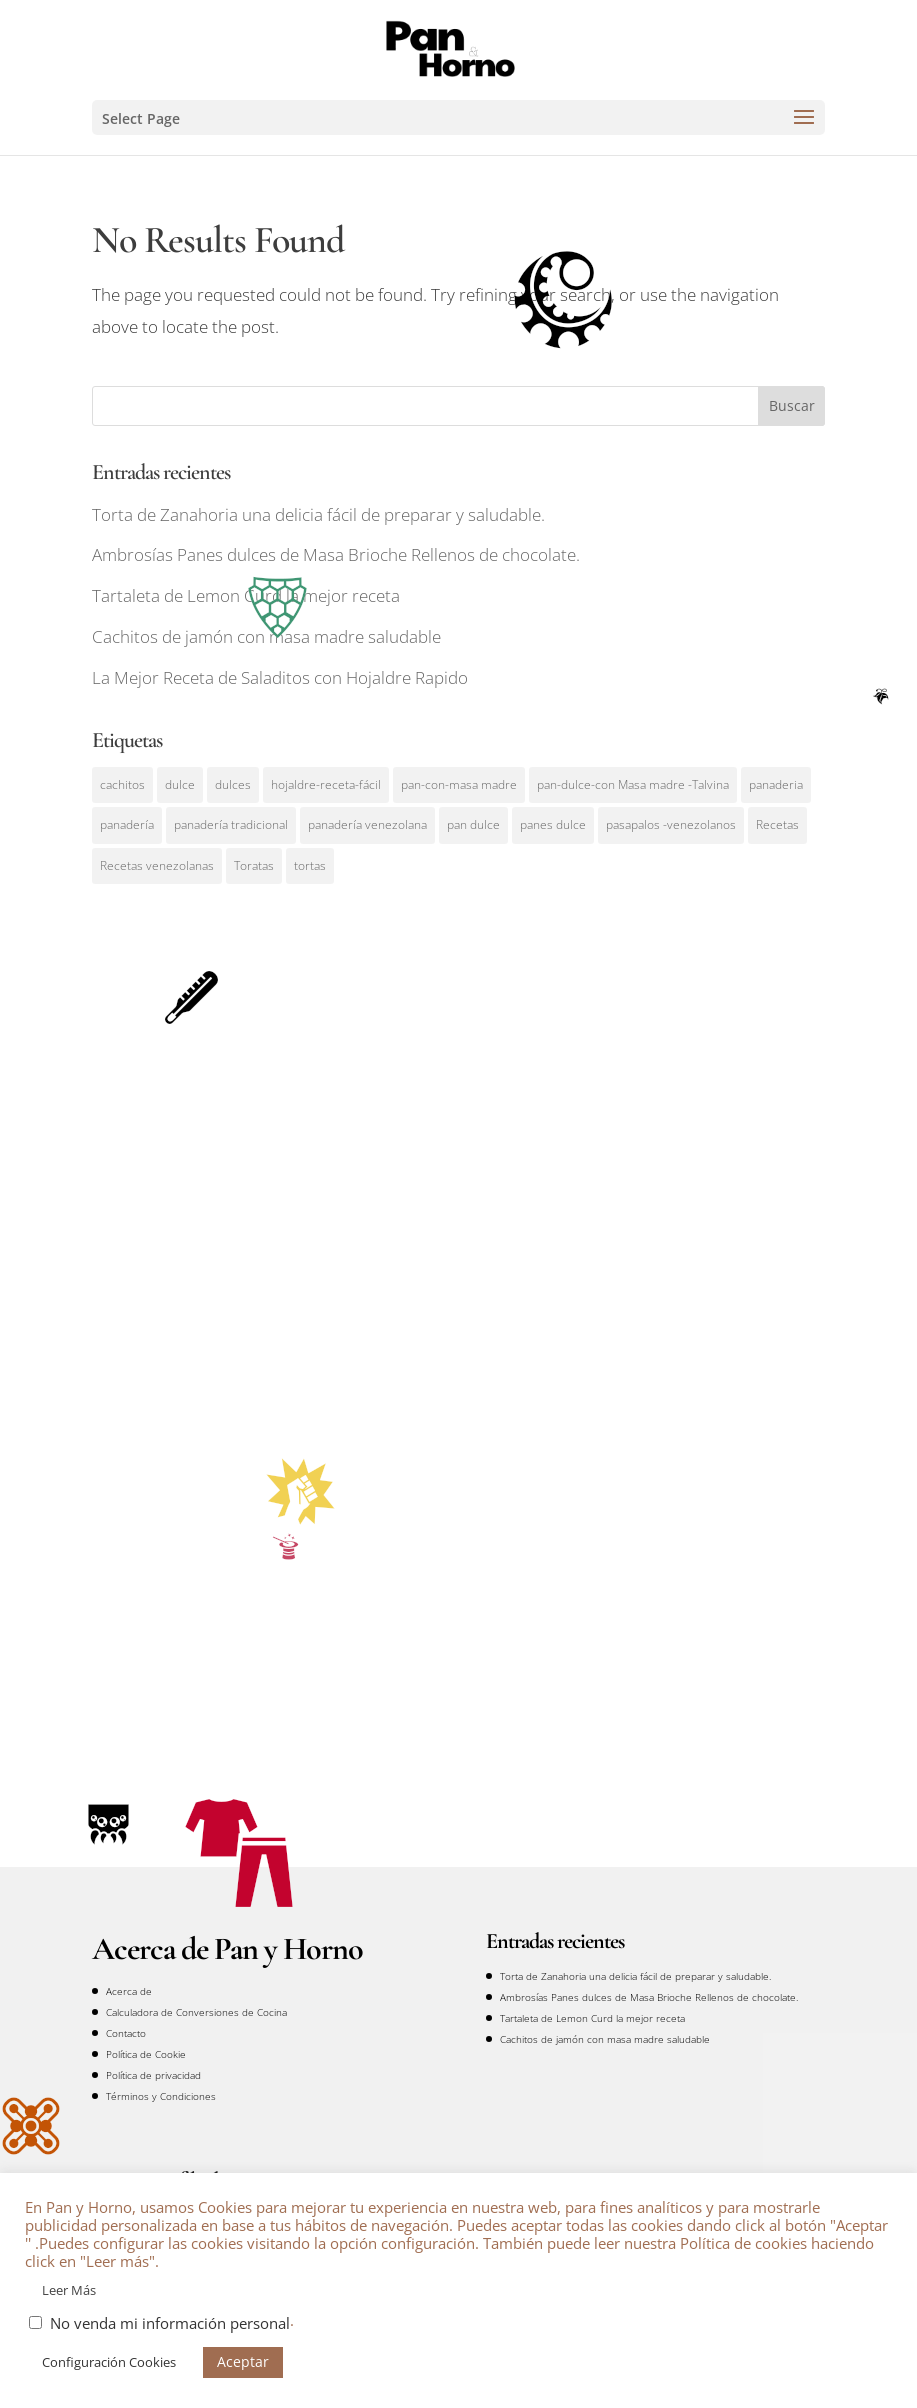 Image resolution: width=917 pixels, height=2408 pixels. What do you see at coordinates (300, 1491) in the screenshot?
I see `indicates rebellion or uprising theme in a game` at bounding box center [300, 1491].